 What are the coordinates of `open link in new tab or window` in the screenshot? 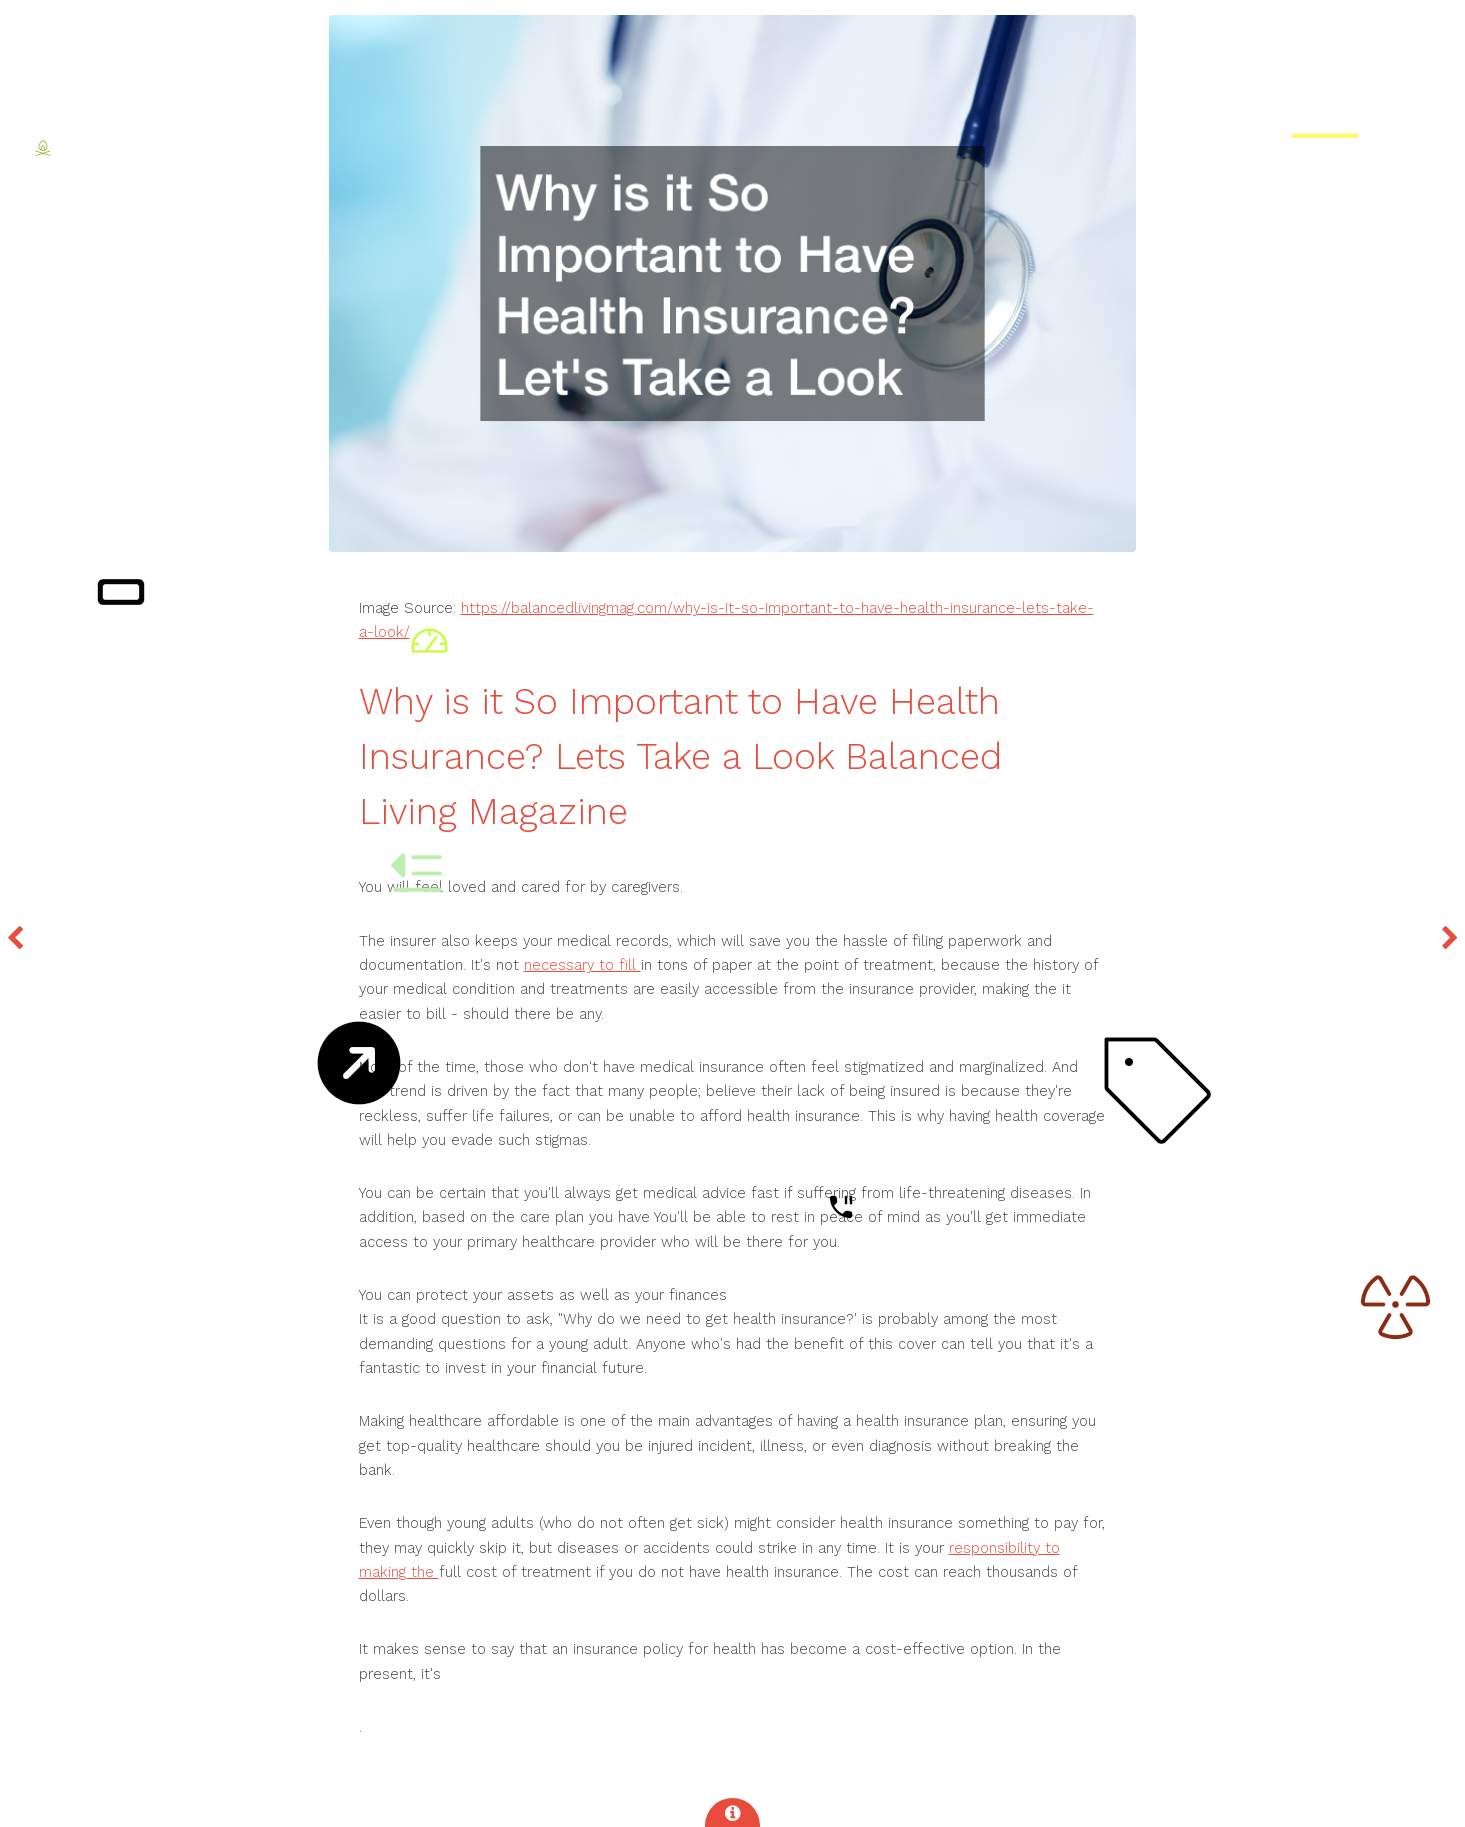 It's located at (359, 1063).